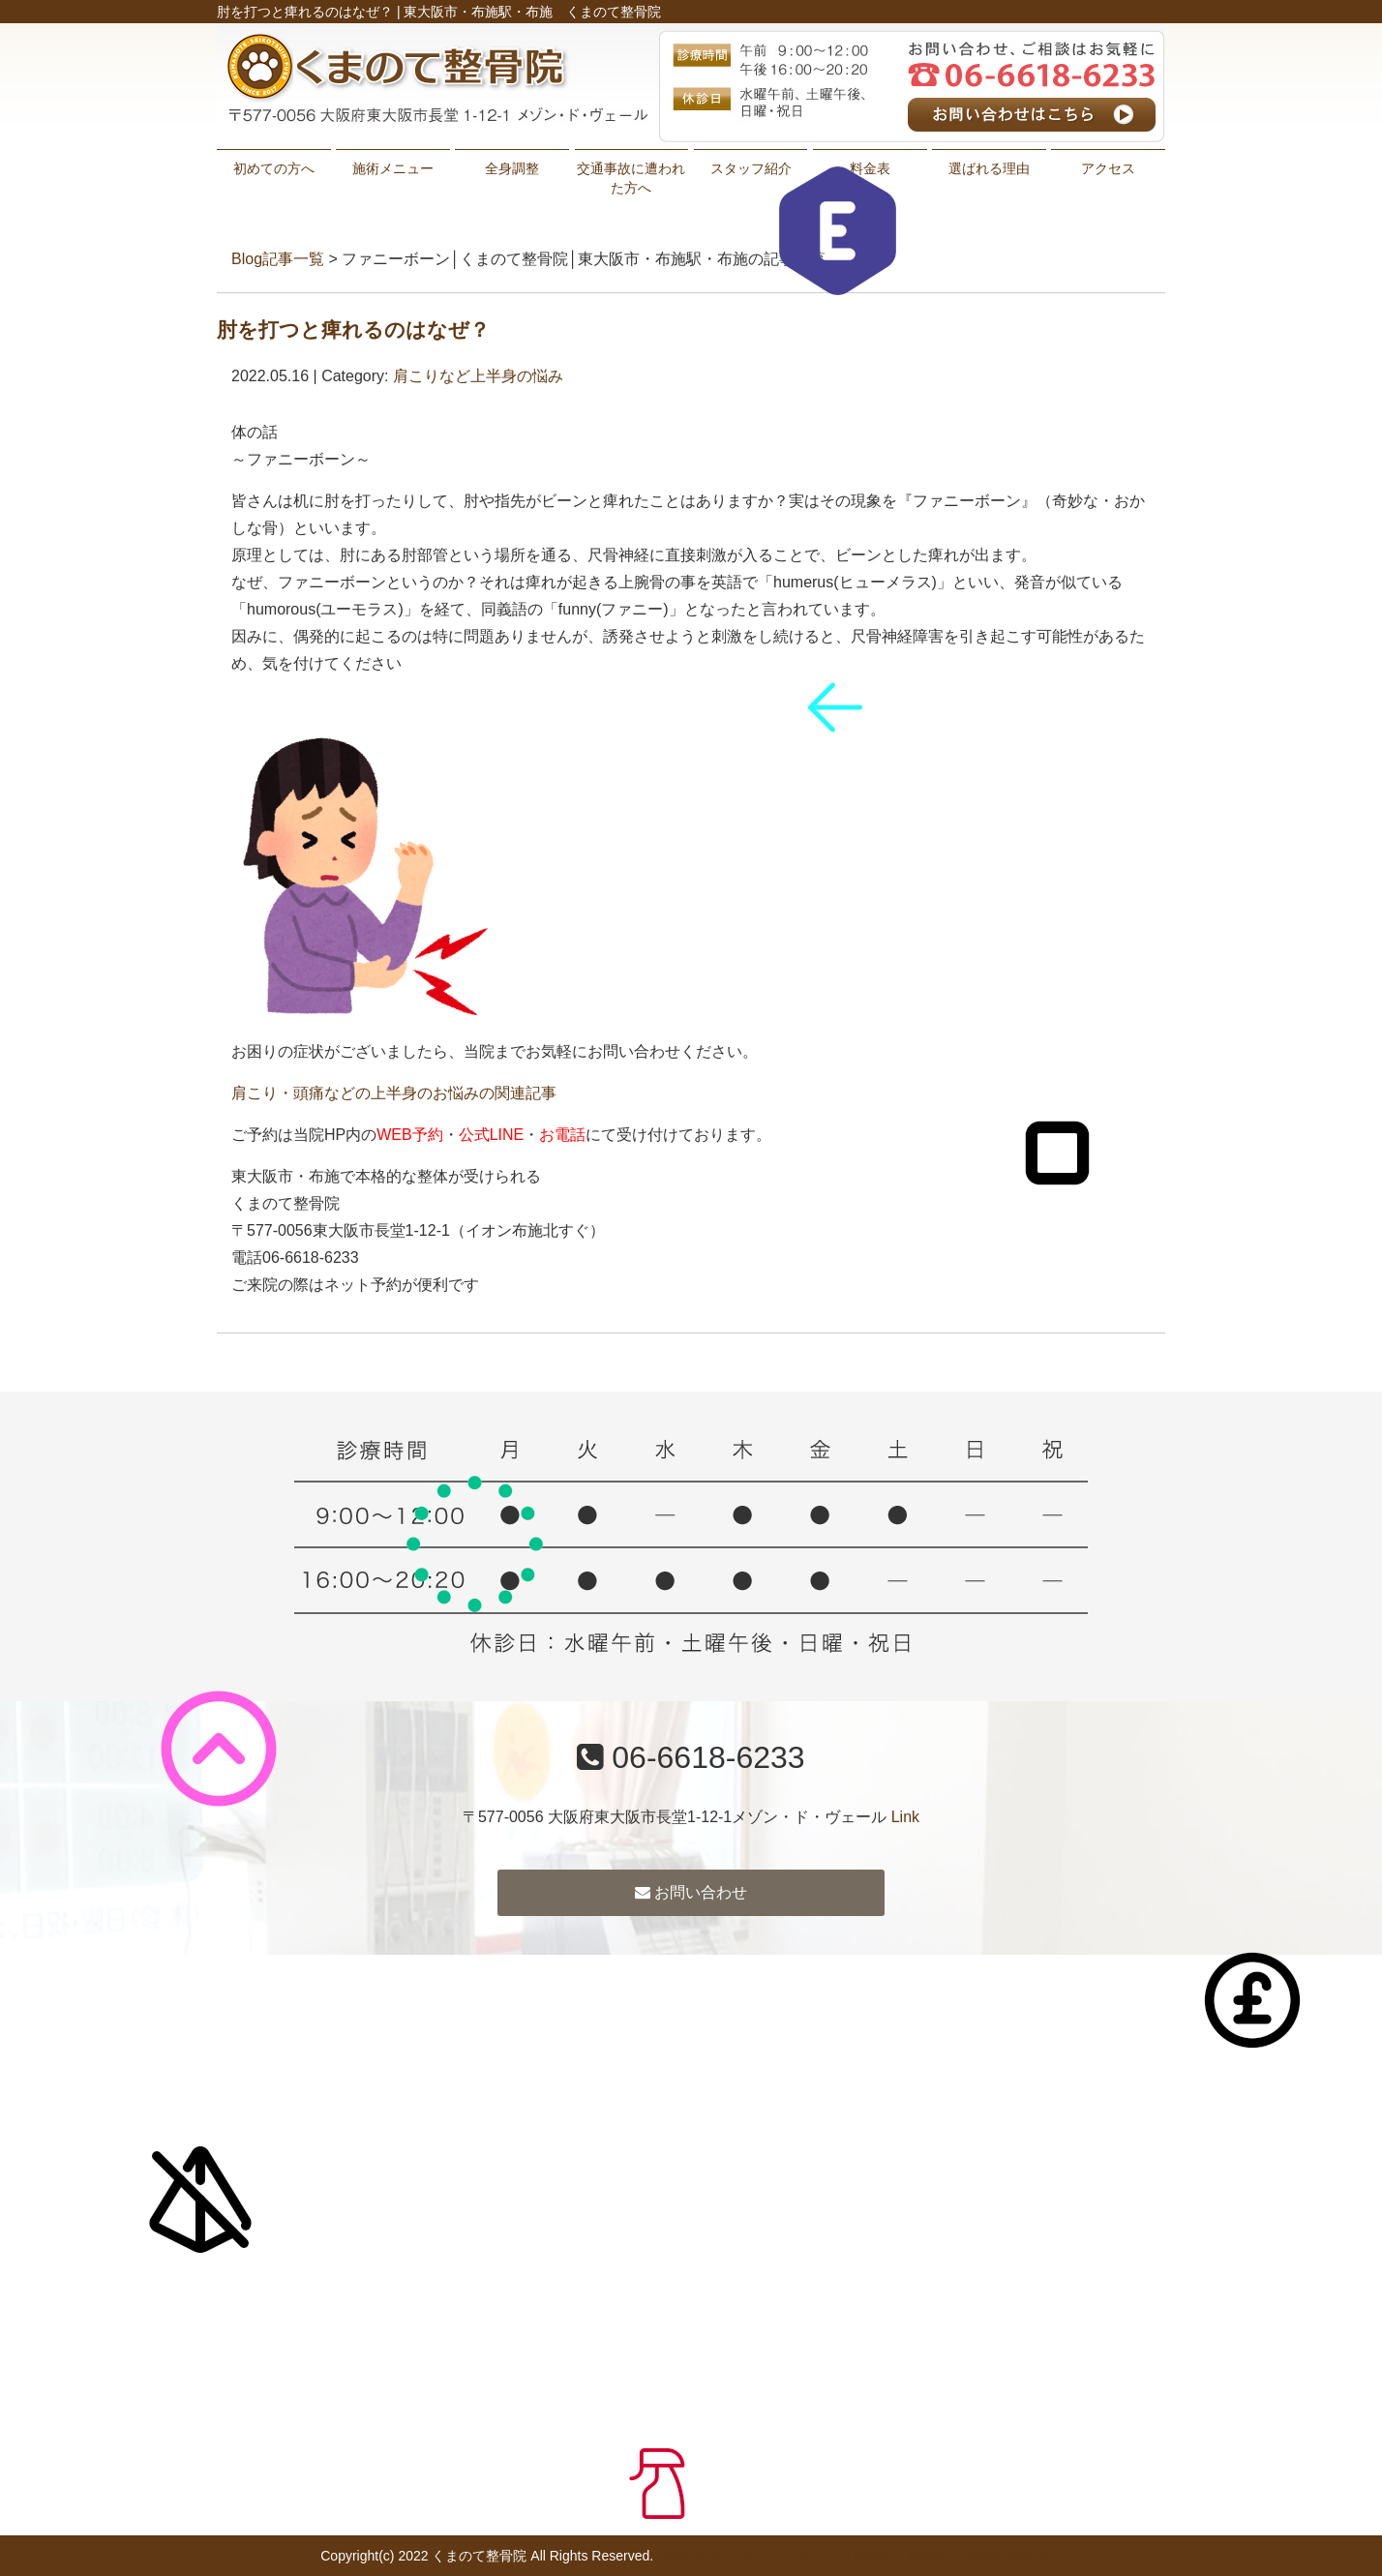 The image size is (1382, 2576). Describe the element at coordinates (200, 2200) in the screenshot. I see `disable or hide pyramid view` at that location.